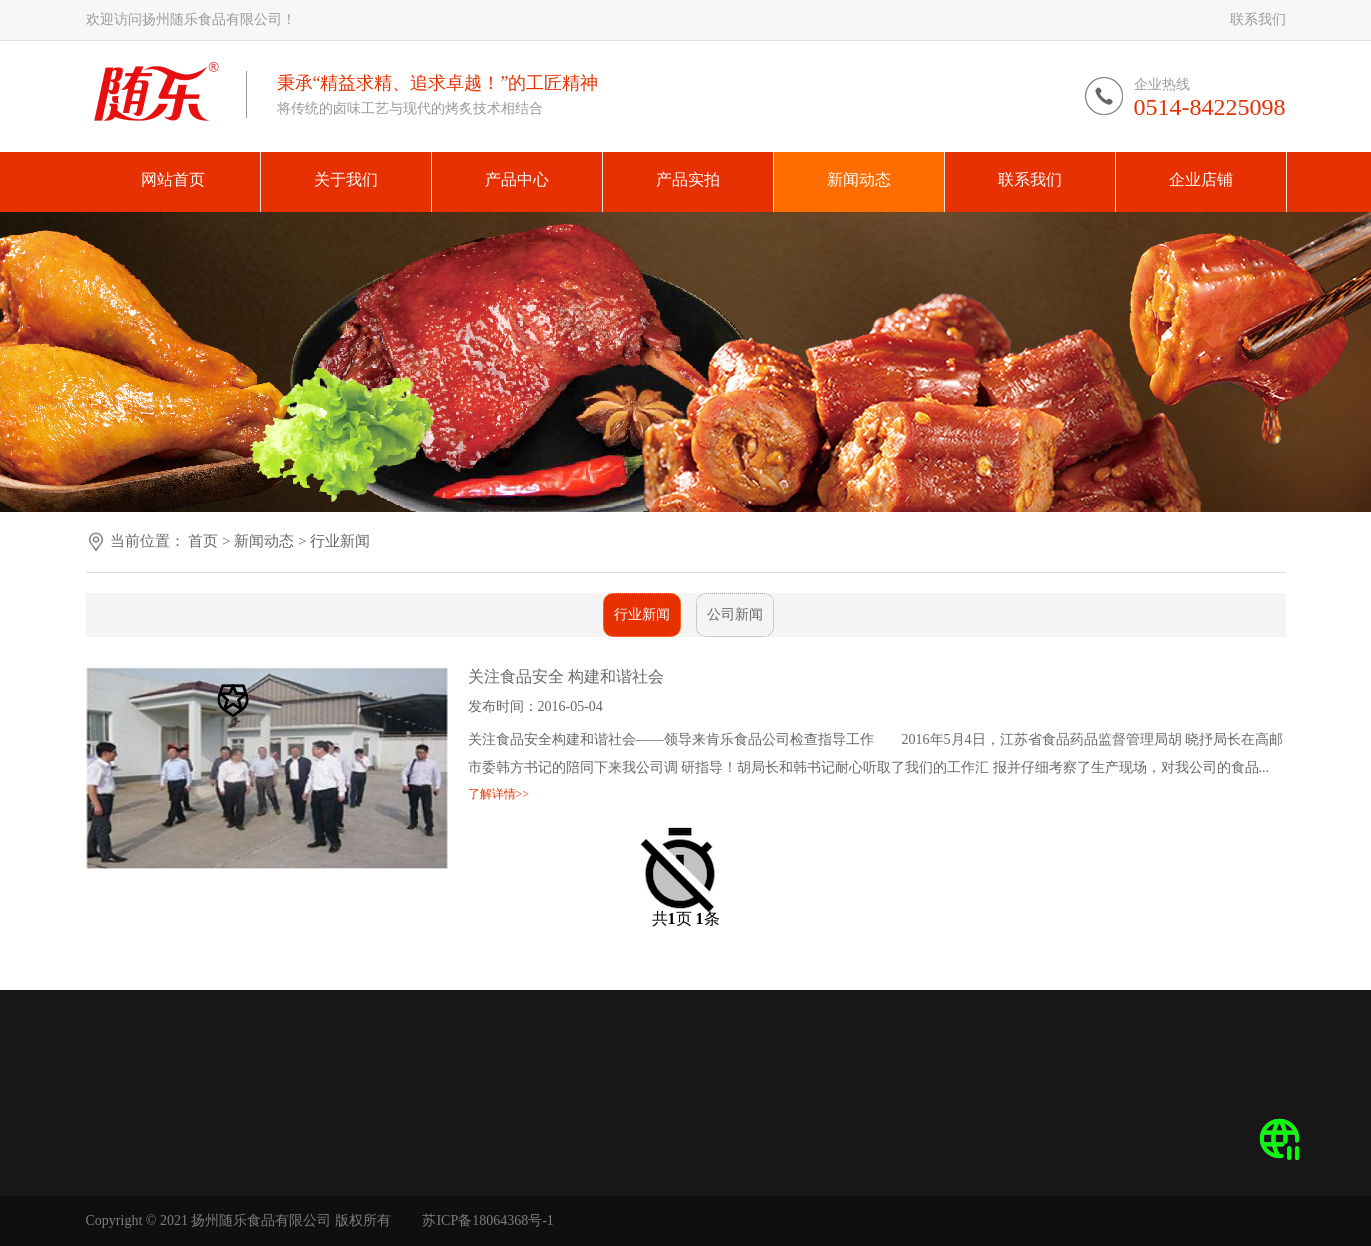  What do you see at coordinates (680, 870) in the screenshot?
I see `timer is disabled or inactive` at bounding box center [680, 870].